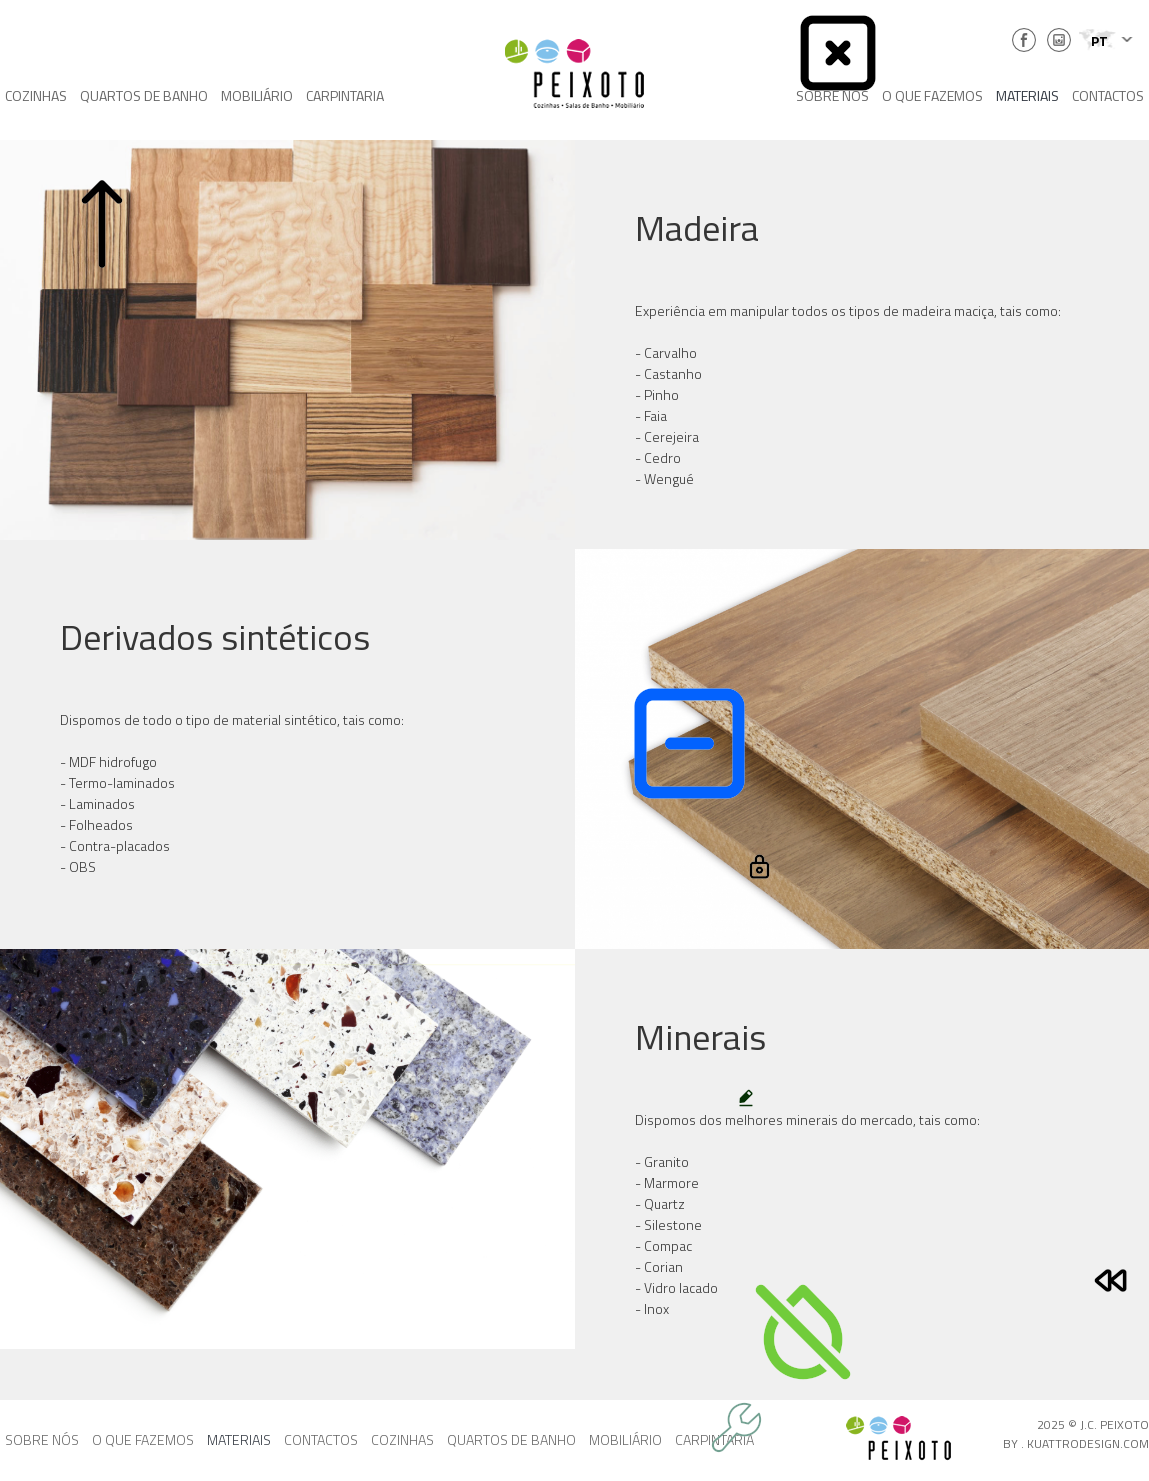  Describe the element at coordinates (803, 1332) in the screenshot. I see `disable water or liquid-related features` at that location.